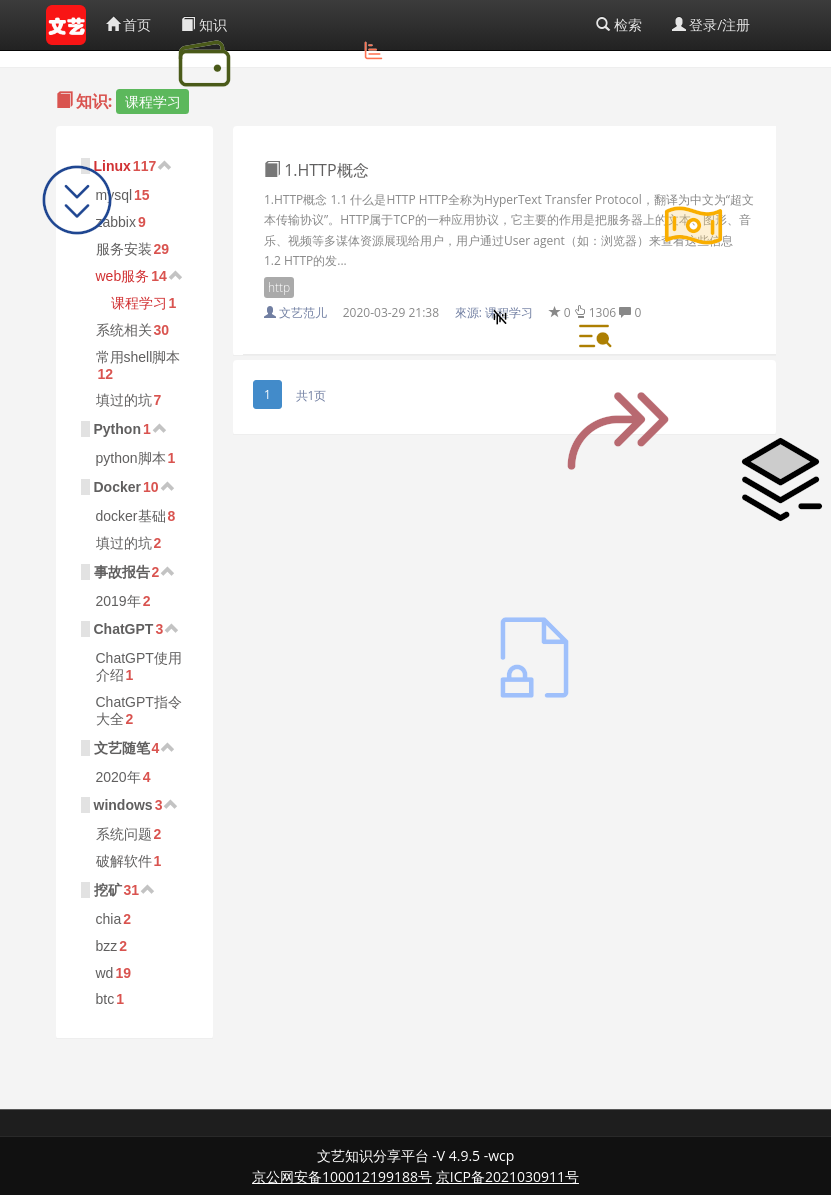  Describe the element at coordinates (594, 336) in the screenshot. I see `search within a list or document` at that location.